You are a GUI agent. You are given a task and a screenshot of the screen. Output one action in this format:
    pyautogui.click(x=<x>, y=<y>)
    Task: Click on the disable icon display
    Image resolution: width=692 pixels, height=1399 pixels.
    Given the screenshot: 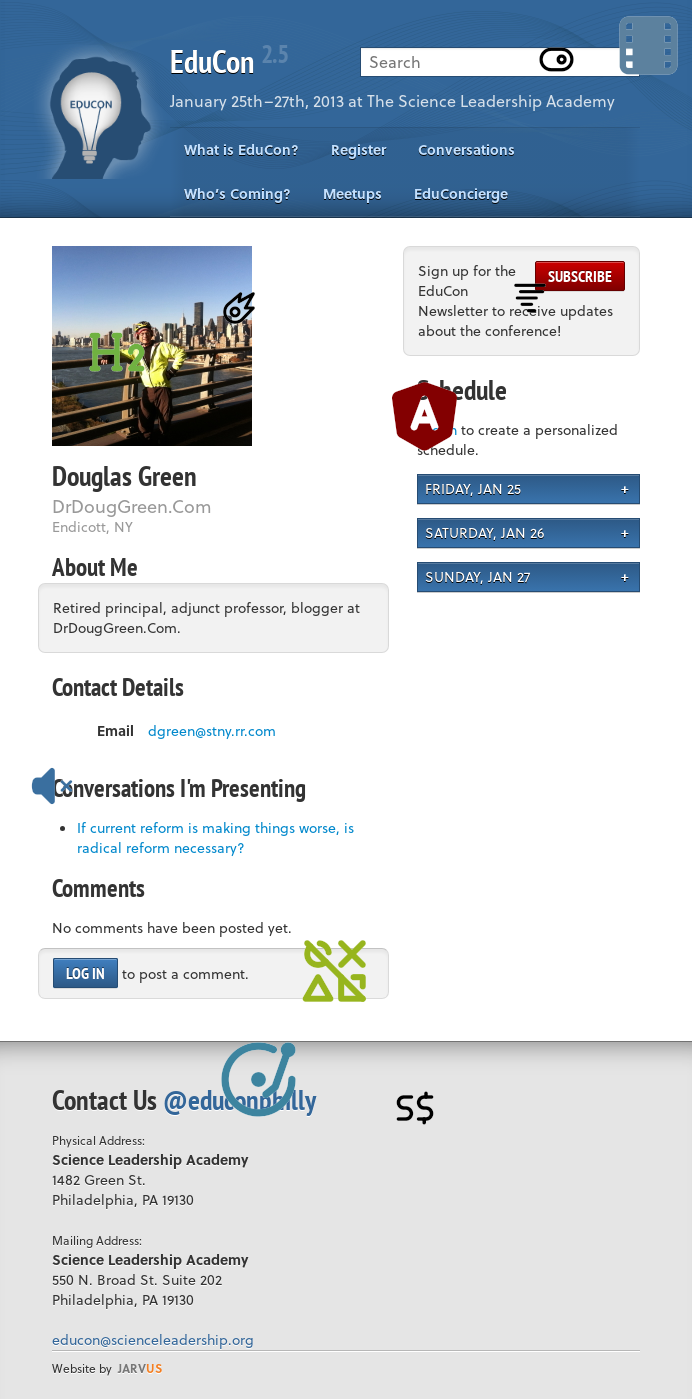 What is the action you would take?
    pyautogui.click(x=335, y=971)
    